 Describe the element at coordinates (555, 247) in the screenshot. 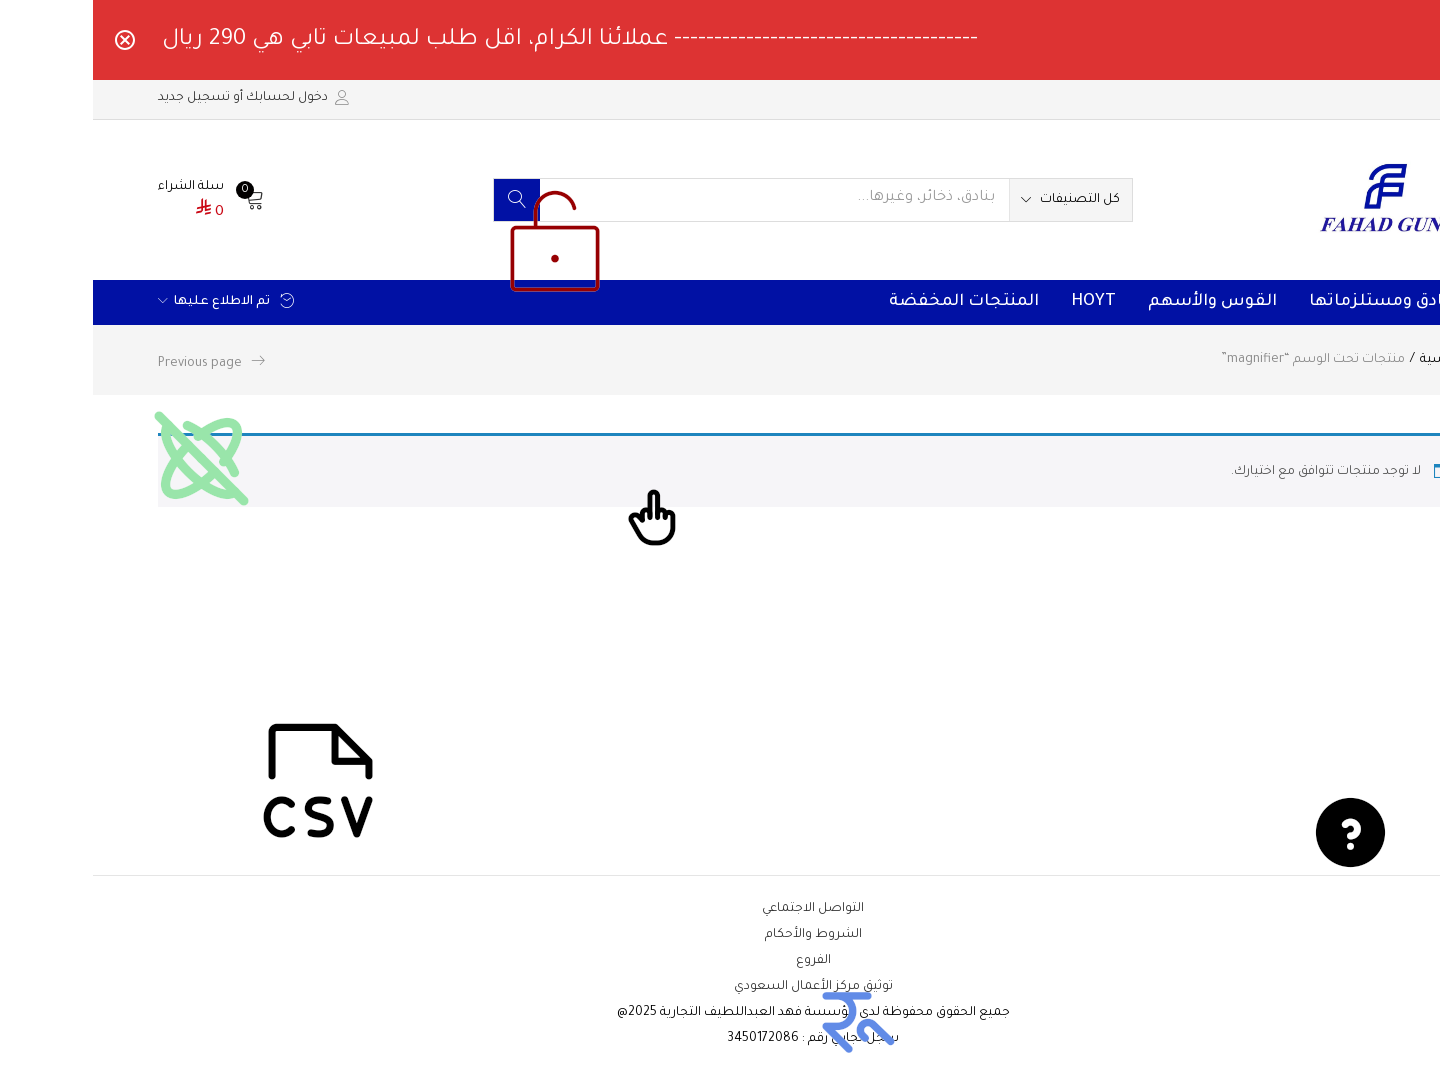

I see `unlock or access secured content` at that location.